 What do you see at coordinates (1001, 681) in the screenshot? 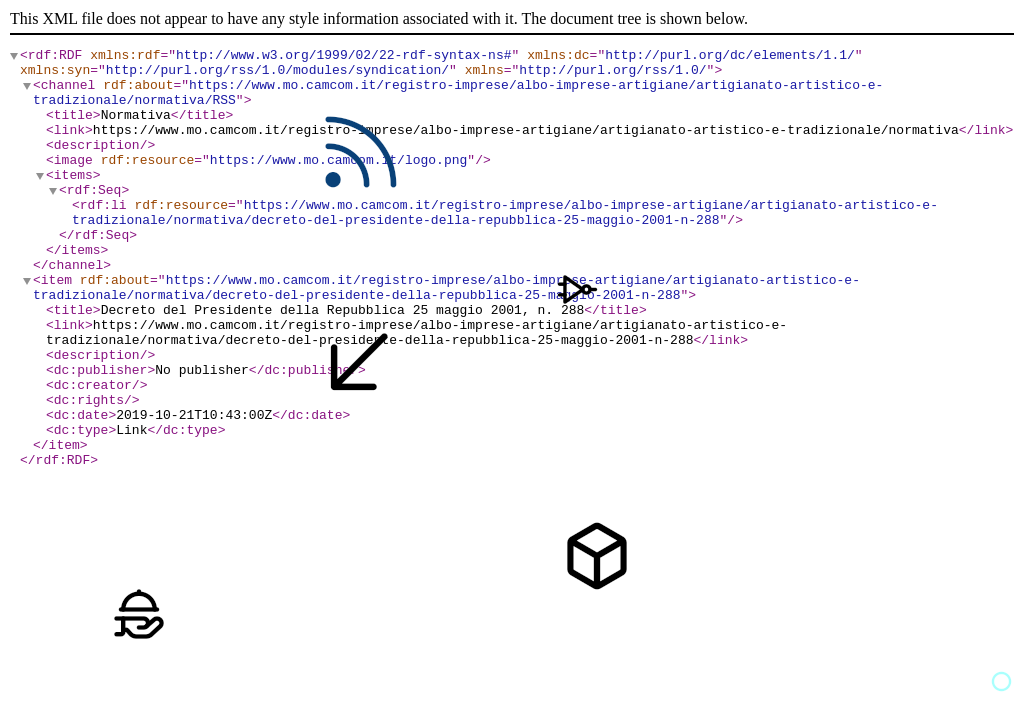
I see `indicates an unread or new item` at bounding box center [1001, 681].